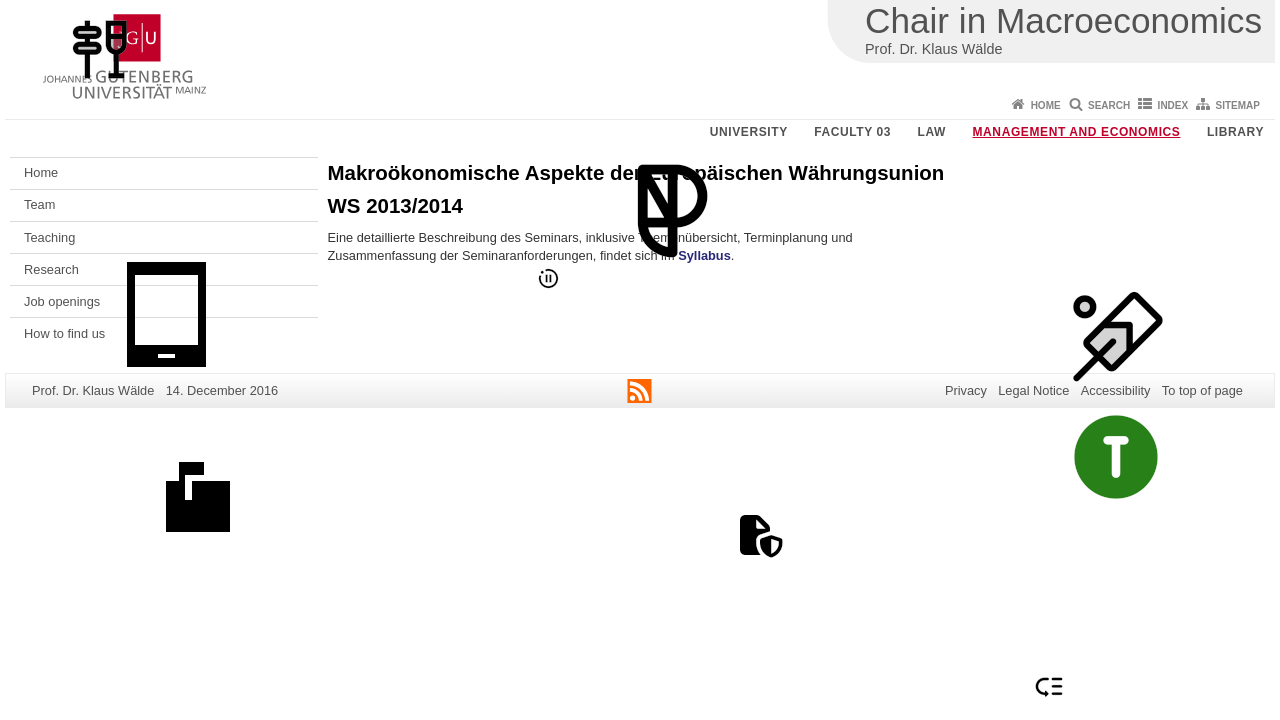 The image size is (1280, 720). What do you see at coordinates (548, 278) in the screenshot?
I see `motion photo playback is paused` at bounding box center [548, 278].